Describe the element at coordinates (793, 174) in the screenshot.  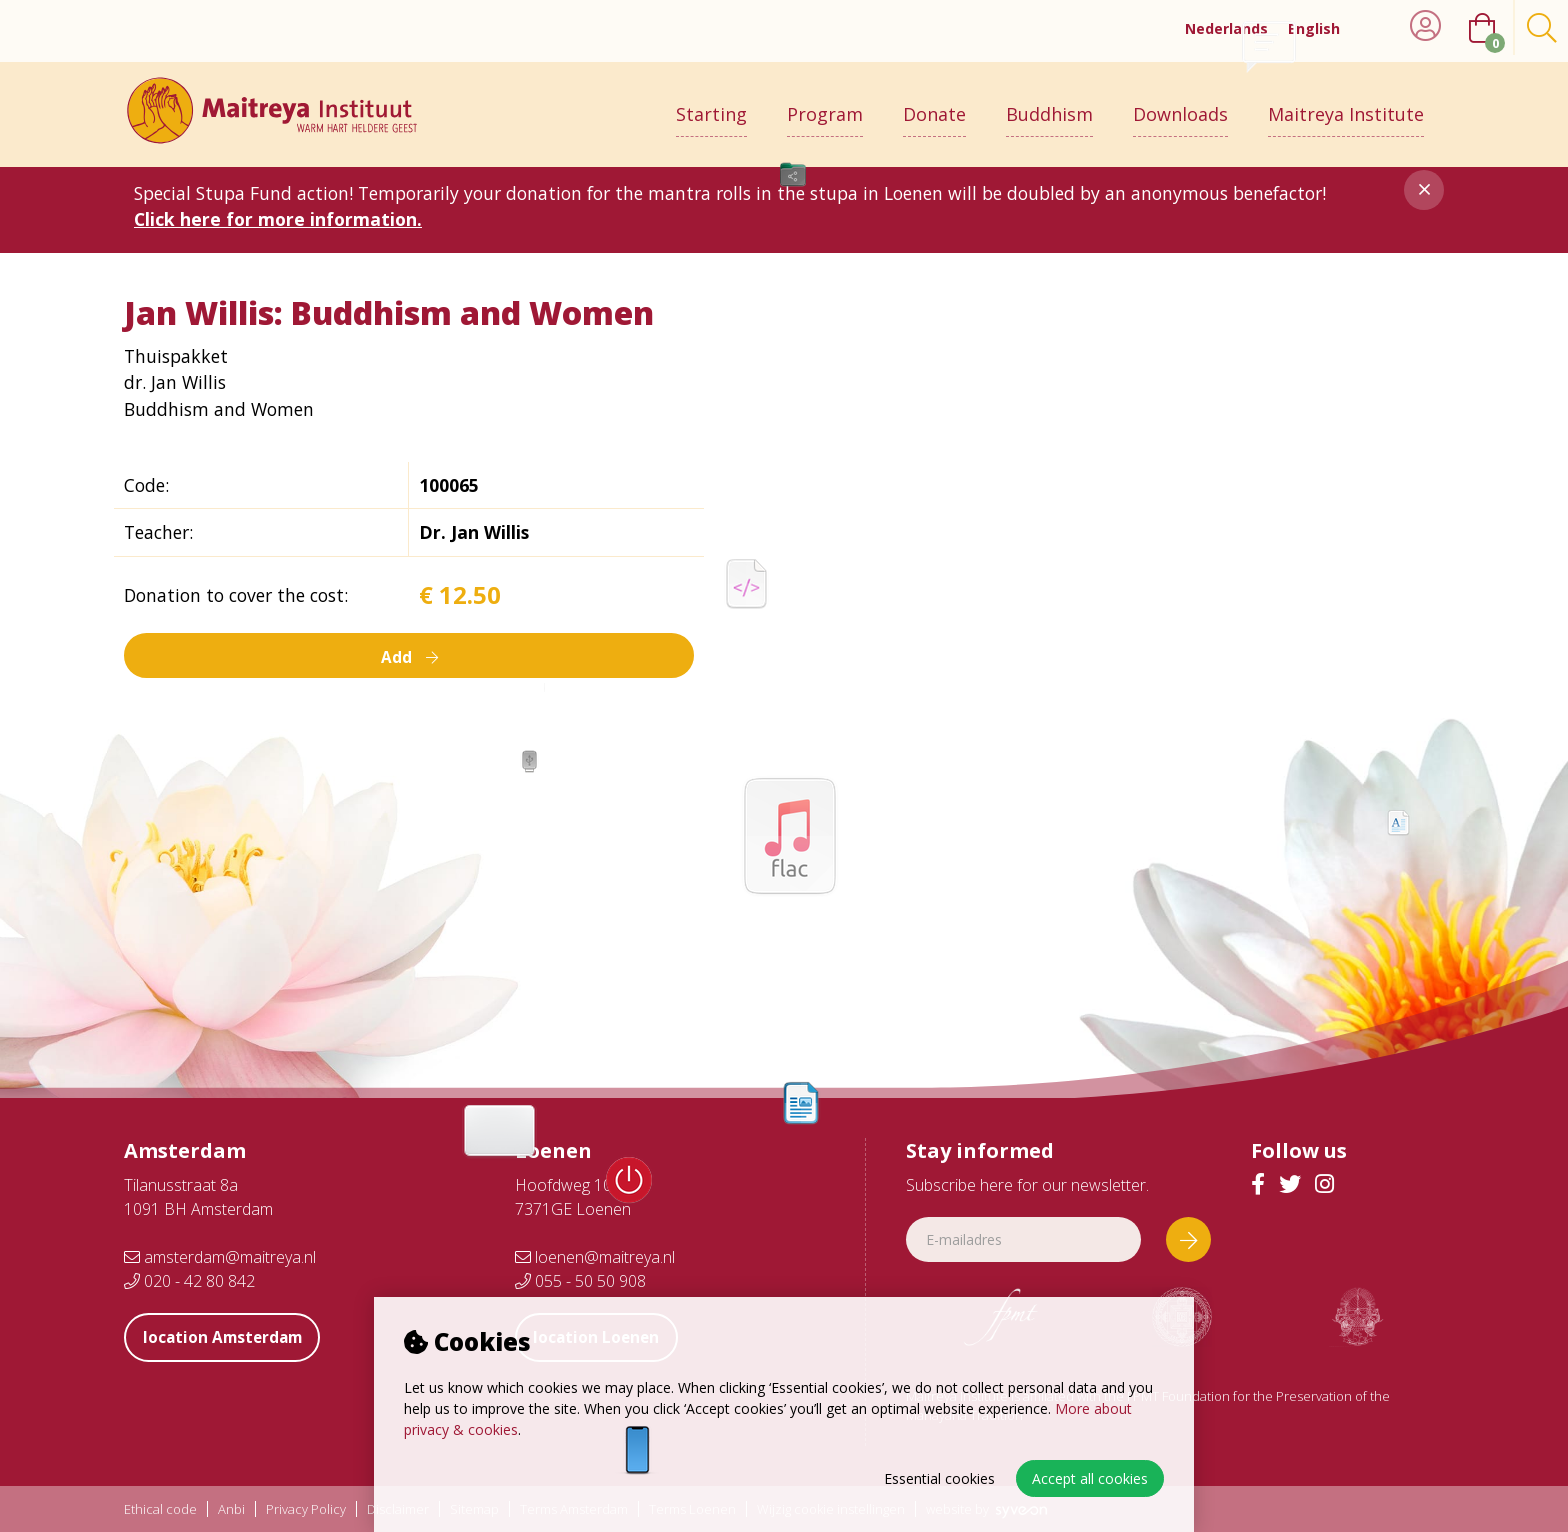
I see `access your public shared folder` at that location.